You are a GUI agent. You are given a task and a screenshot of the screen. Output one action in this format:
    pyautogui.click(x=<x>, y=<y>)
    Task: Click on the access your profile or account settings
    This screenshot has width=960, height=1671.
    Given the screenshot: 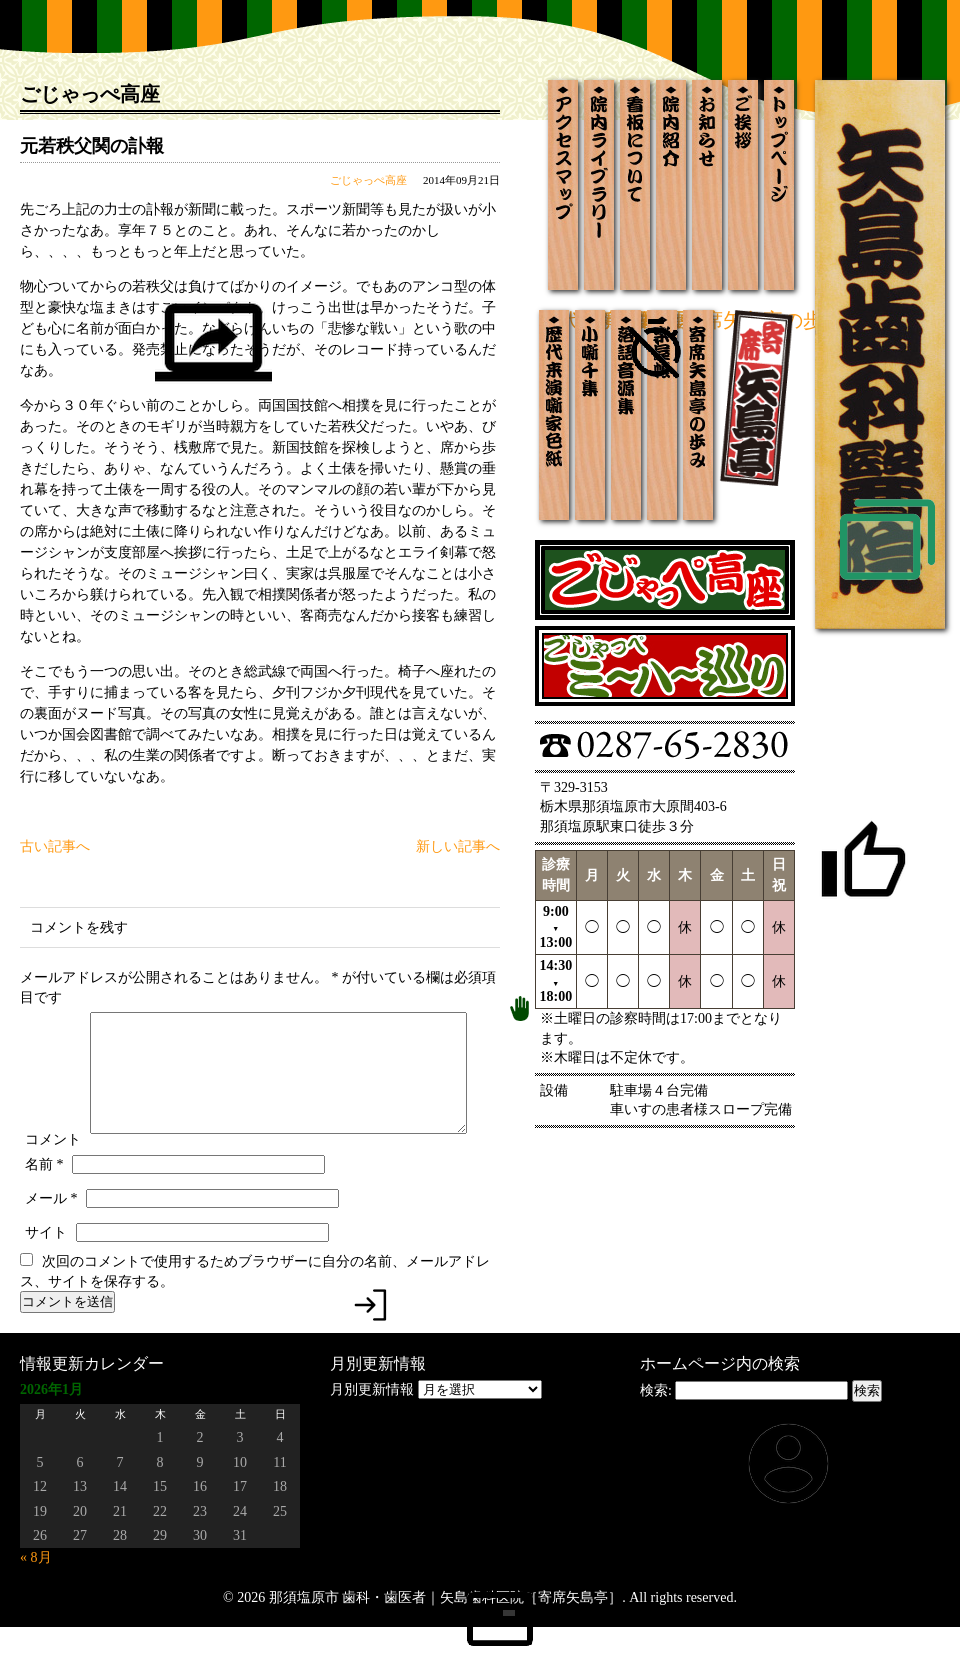 What is the action you would take?
    pyautogui.click(x=788, y=1463)
    